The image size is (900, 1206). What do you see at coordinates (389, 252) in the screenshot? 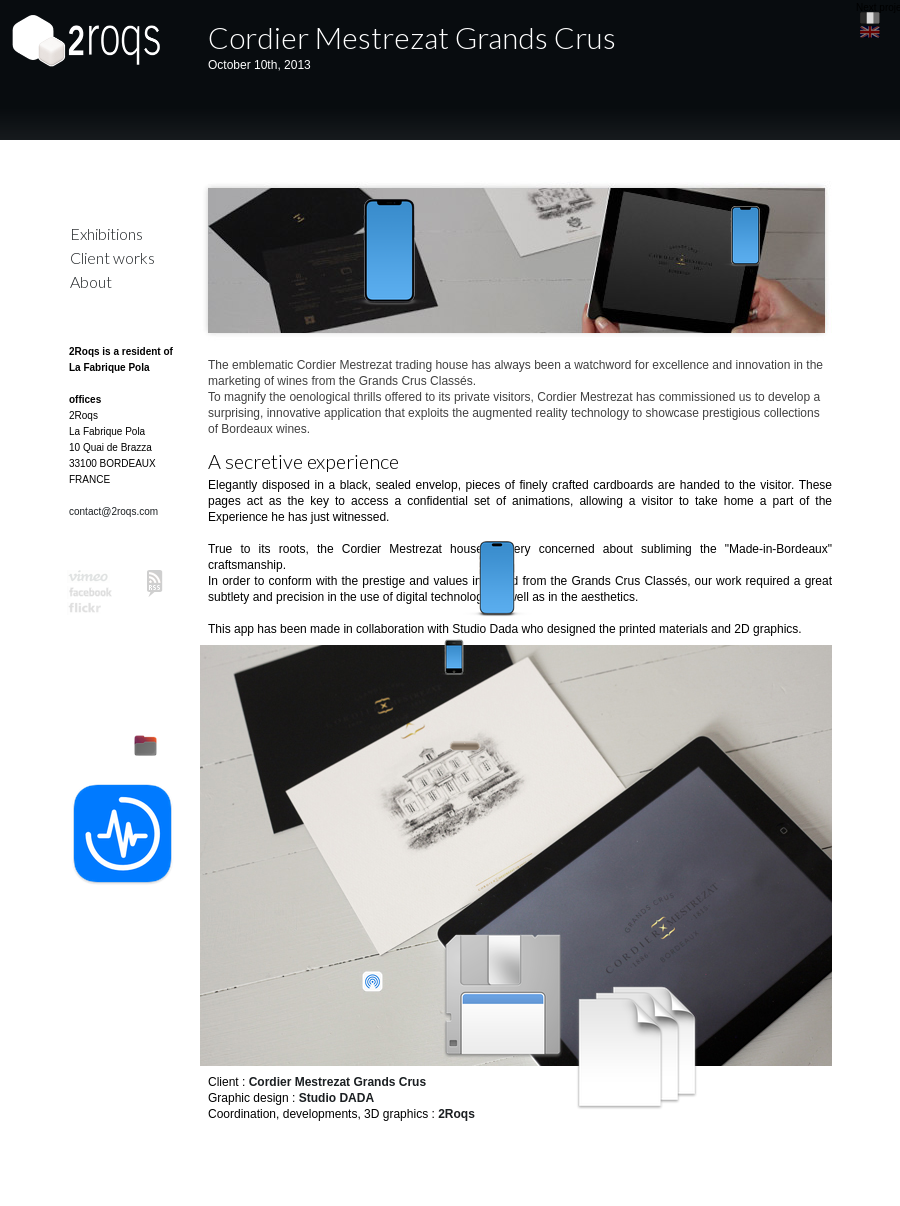
I see `manage connected iPhone device` at bounding box center [389, 252].